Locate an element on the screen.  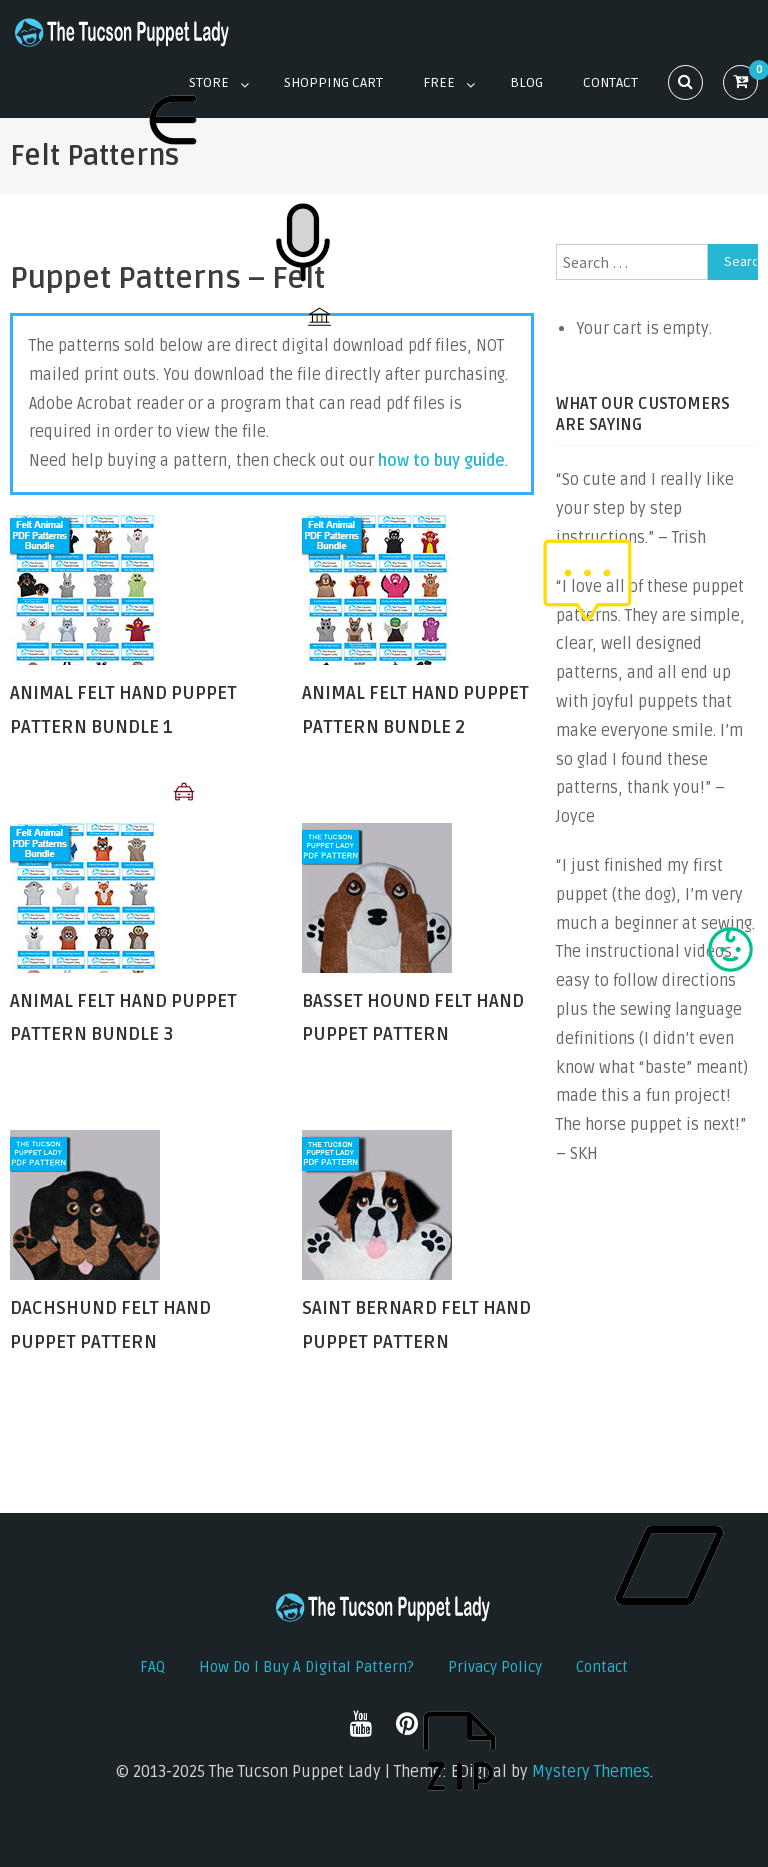
tap to start voice recording is located at coordinates (303, 241).